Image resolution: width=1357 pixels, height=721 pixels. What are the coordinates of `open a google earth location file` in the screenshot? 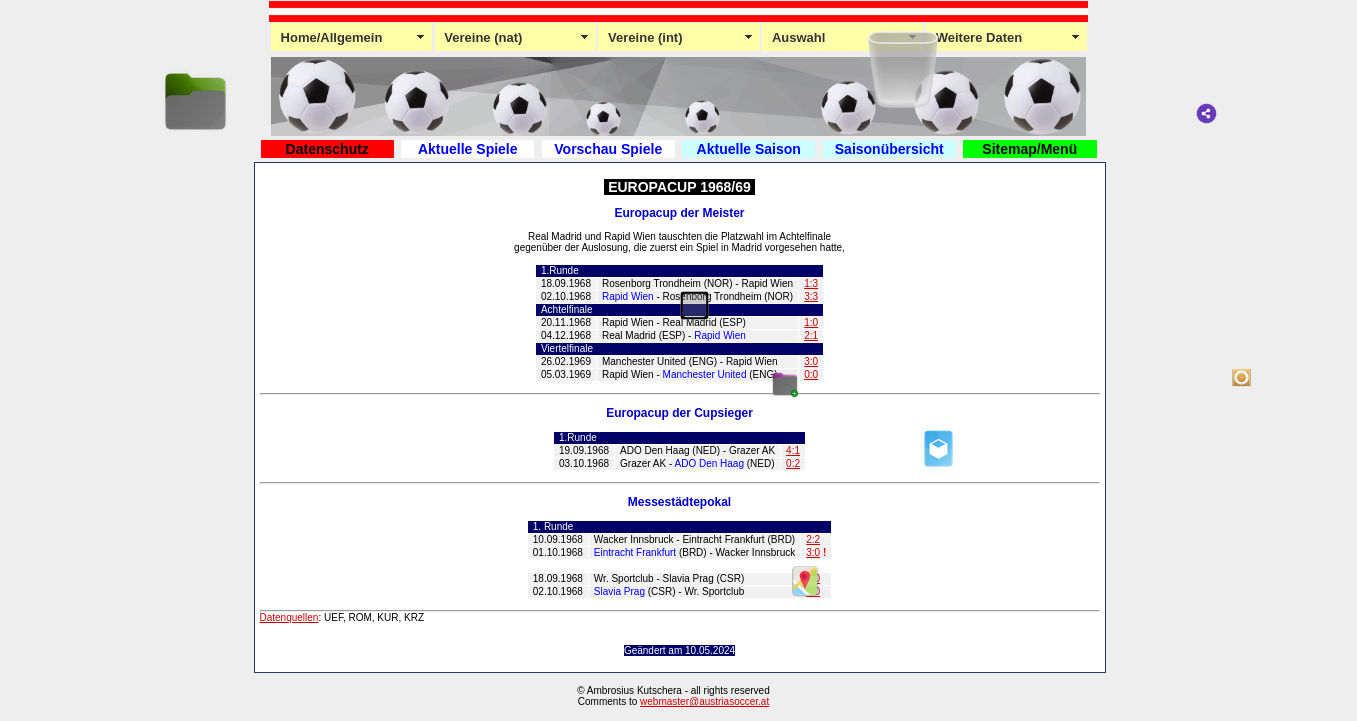 It's located at (805, 581).